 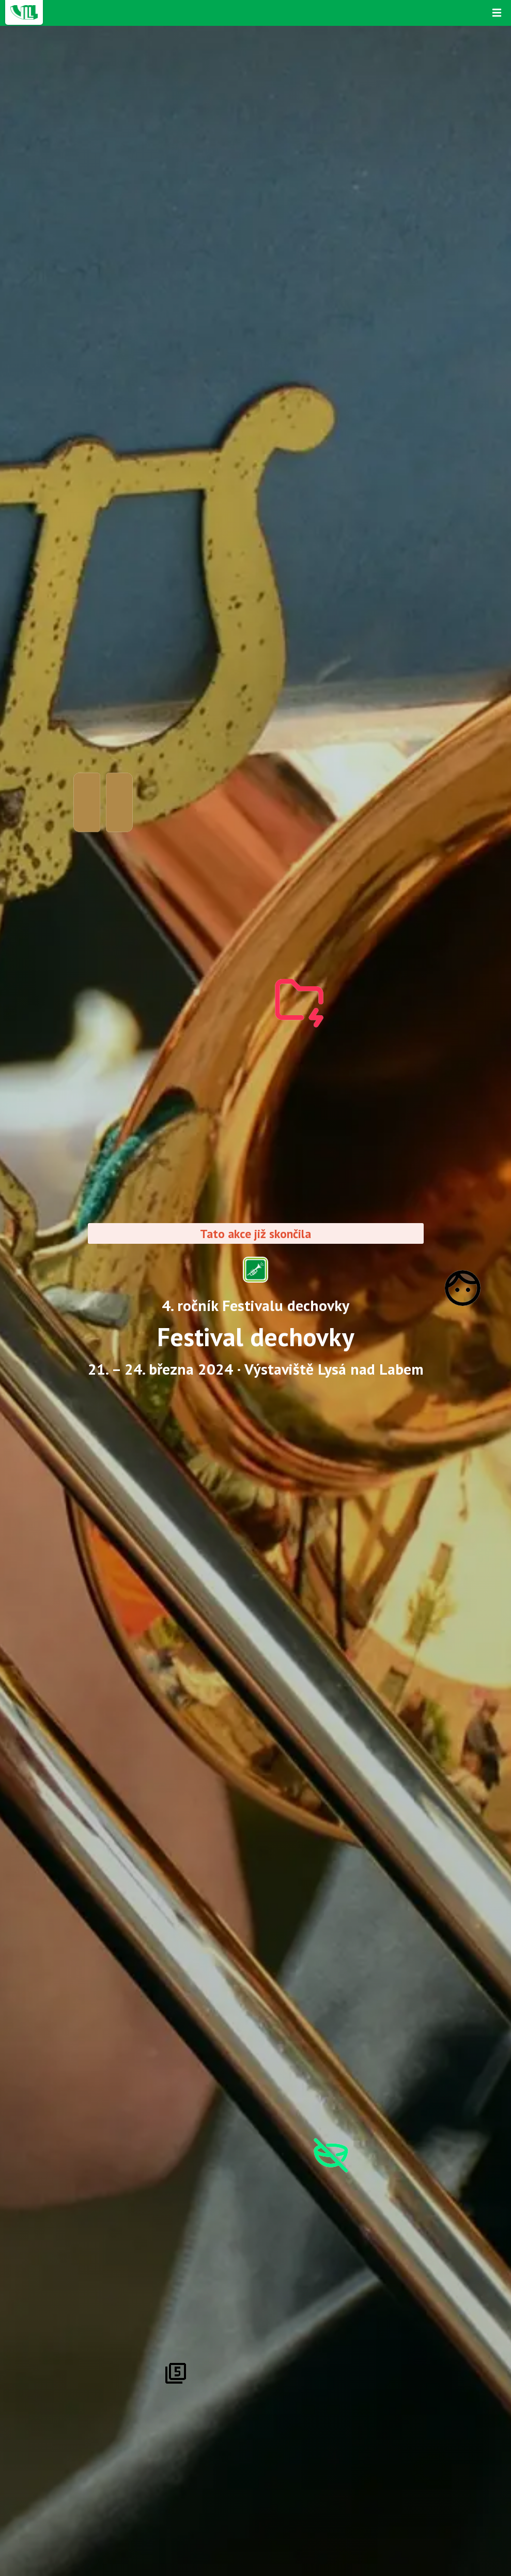 I want to click on filter or view the fifth item in a series, so click(x=176, y=2373).